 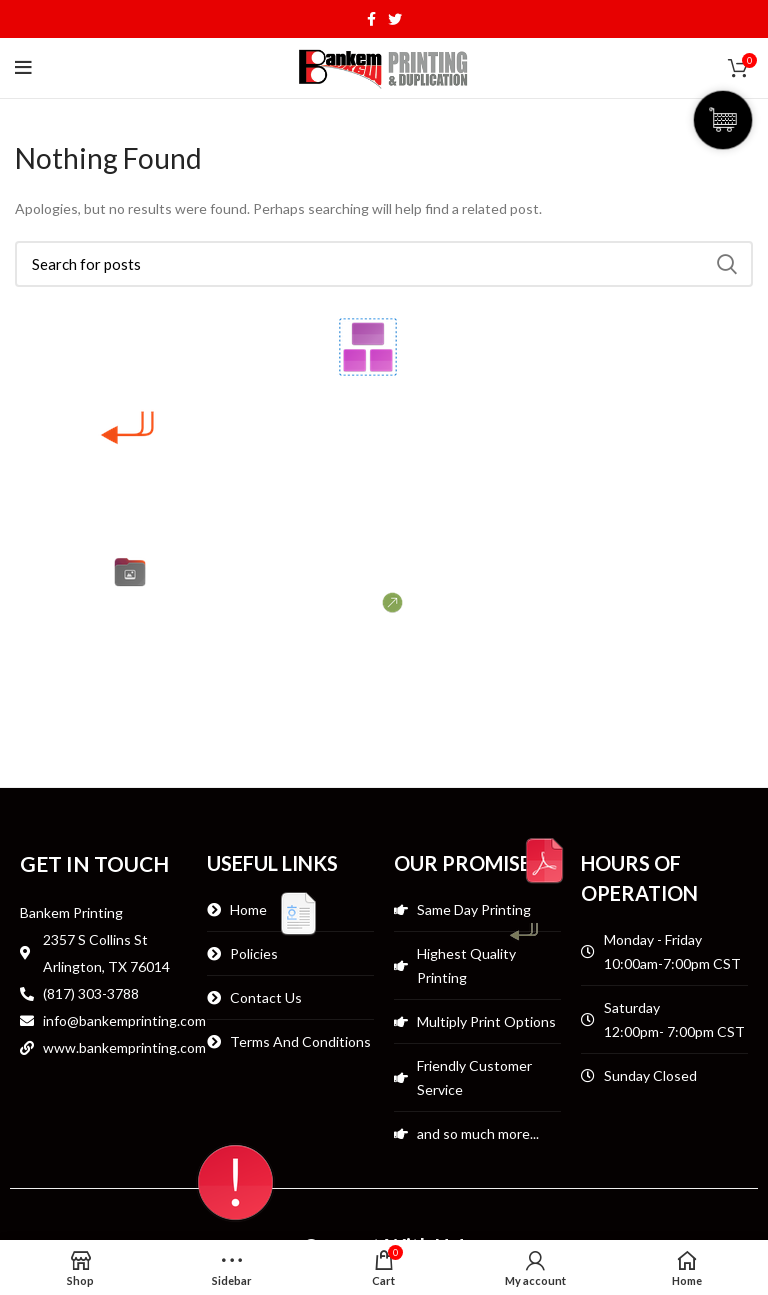 I want to click on open your pictures folder, so click(x=130, y=572).